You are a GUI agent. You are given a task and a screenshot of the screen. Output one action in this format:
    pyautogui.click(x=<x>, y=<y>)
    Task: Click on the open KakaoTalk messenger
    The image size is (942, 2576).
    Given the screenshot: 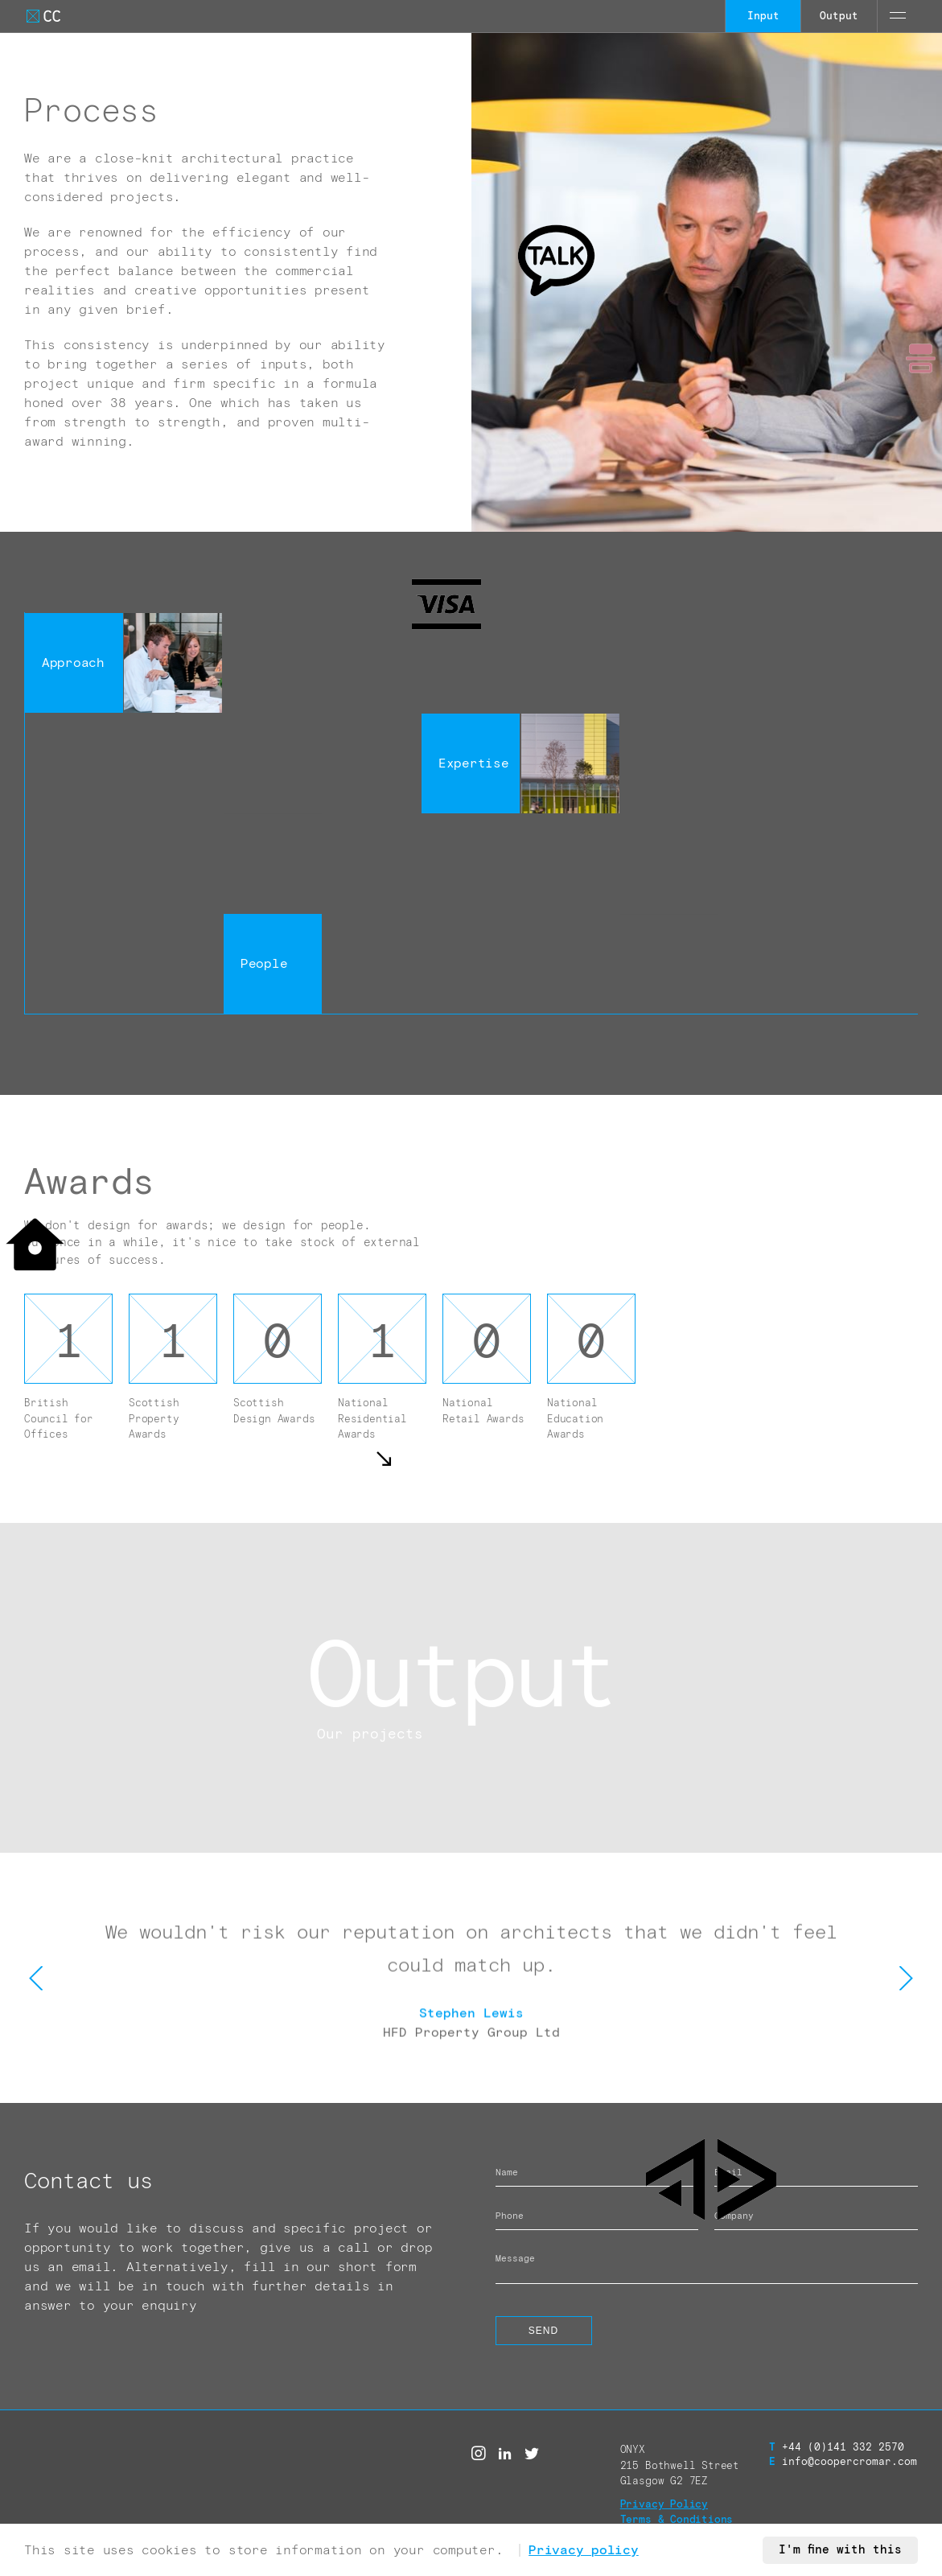 What is the action you would take?
    pyautogui.click(x=556, y=257)
    